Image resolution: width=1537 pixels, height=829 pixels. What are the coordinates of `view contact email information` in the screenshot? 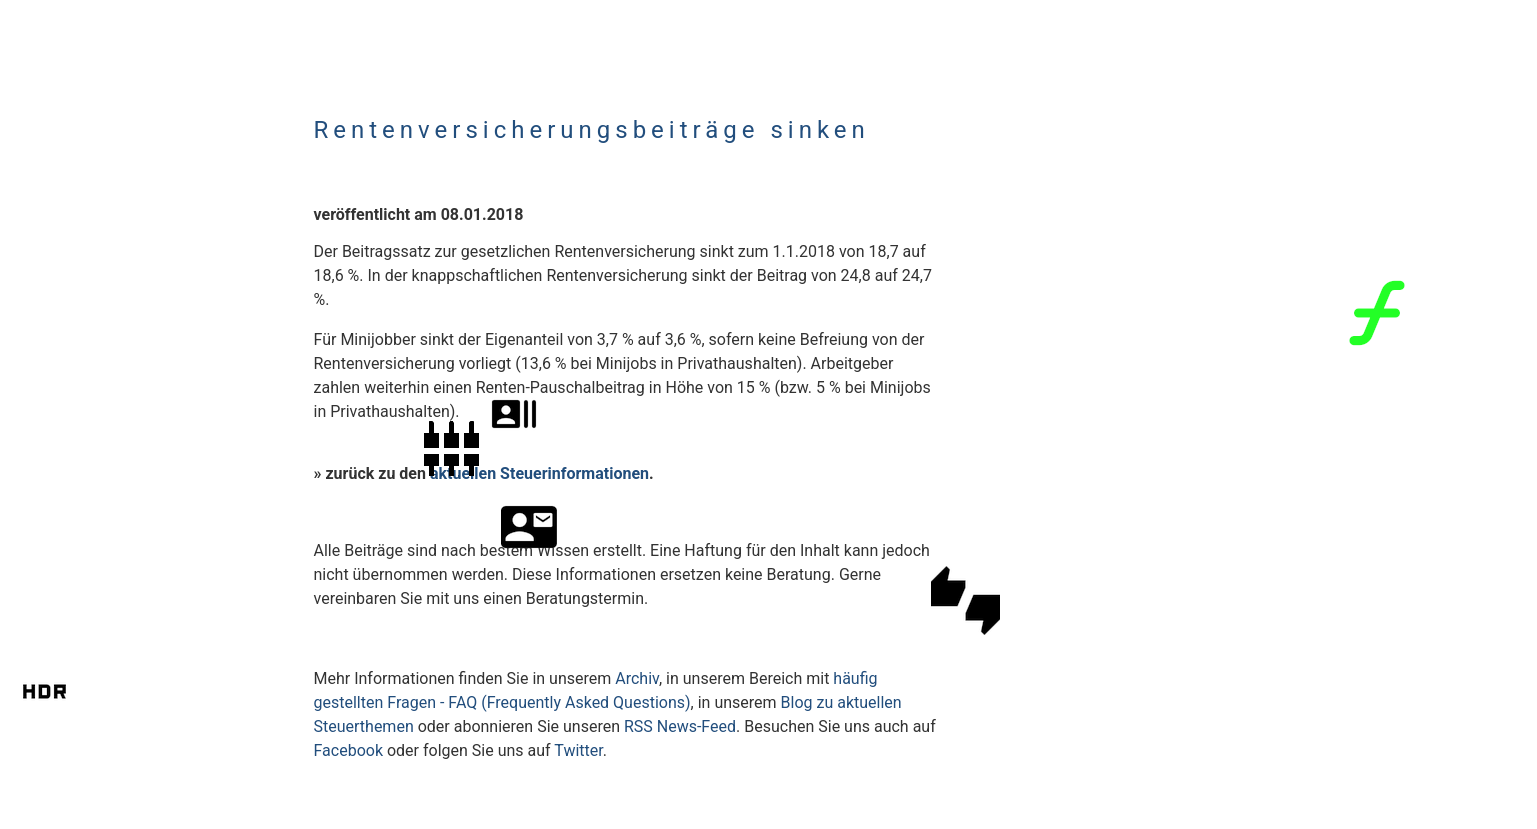 It's located at (529, 527).